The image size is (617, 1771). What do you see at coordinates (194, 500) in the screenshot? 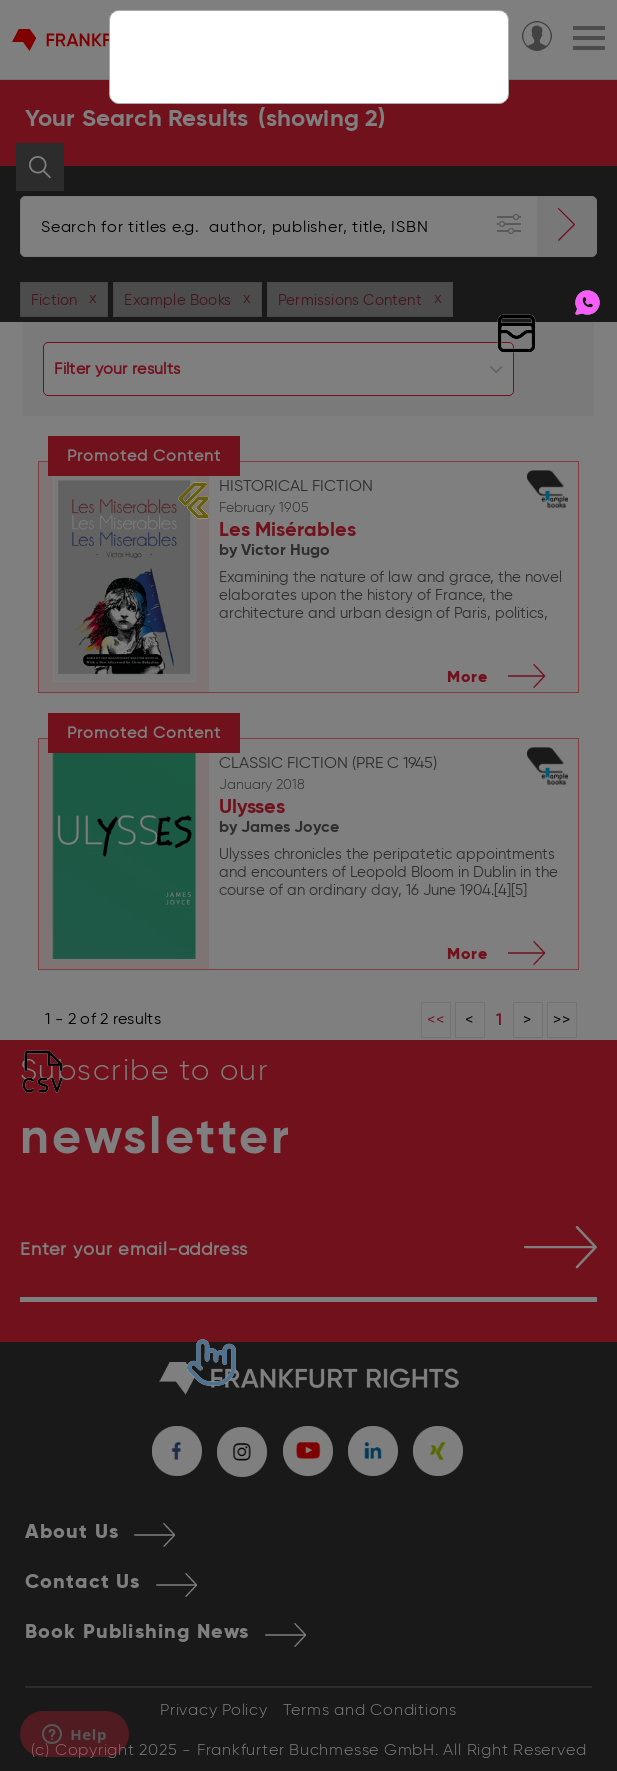
I see `flutter framework logo` at bounding box center [194, 500].